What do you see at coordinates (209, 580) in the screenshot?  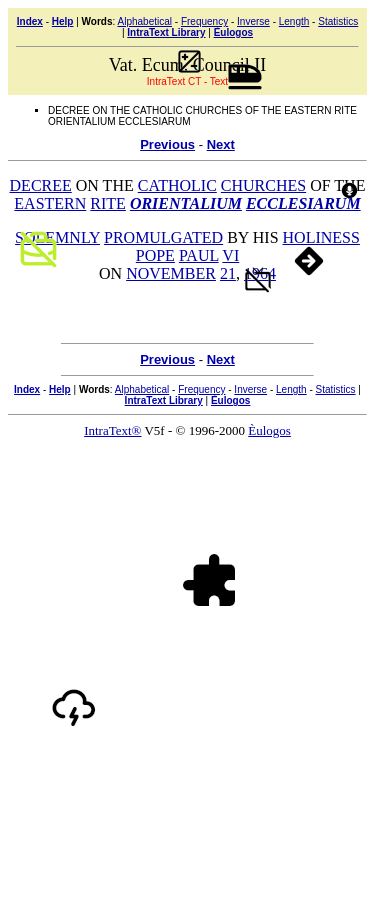 I see `manage plugins or extensions` at bounding box center [209, 580].